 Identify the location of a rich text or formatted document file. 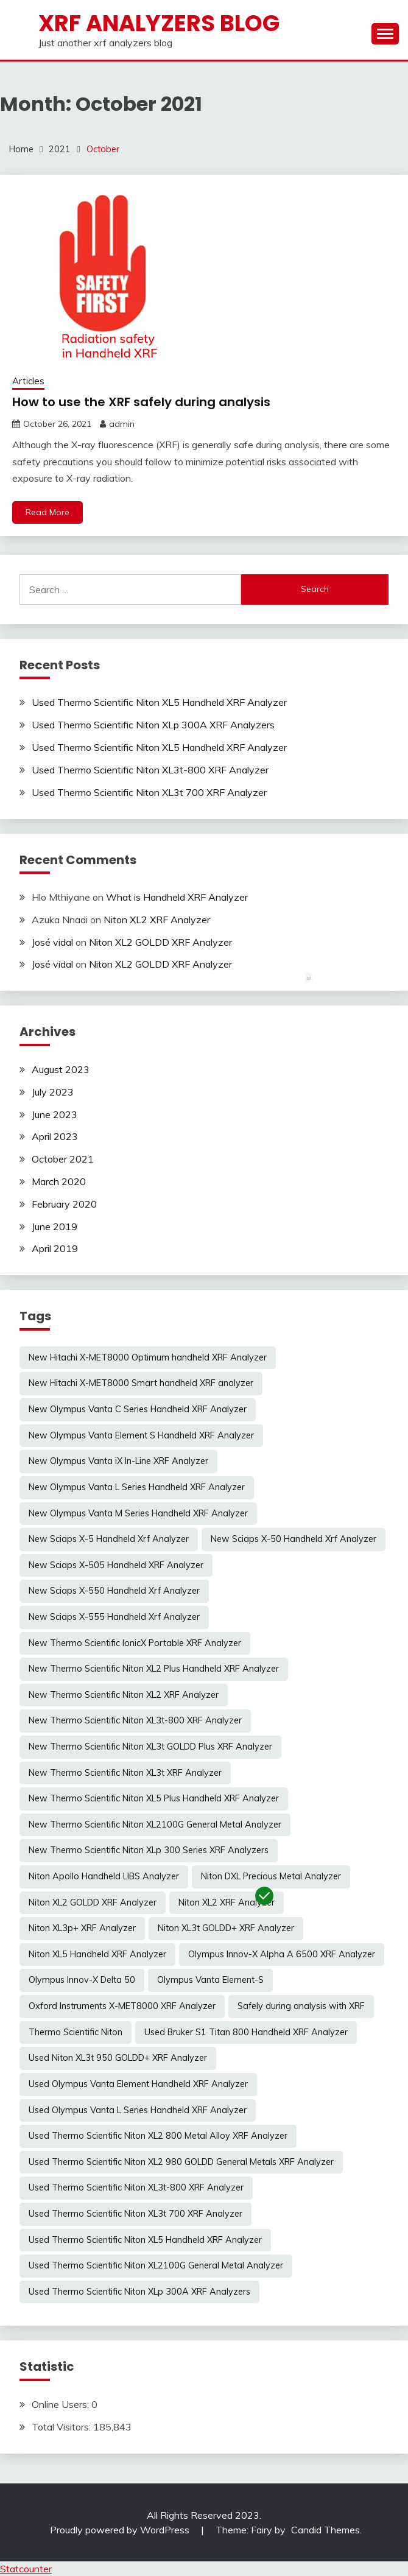
(309, 977).